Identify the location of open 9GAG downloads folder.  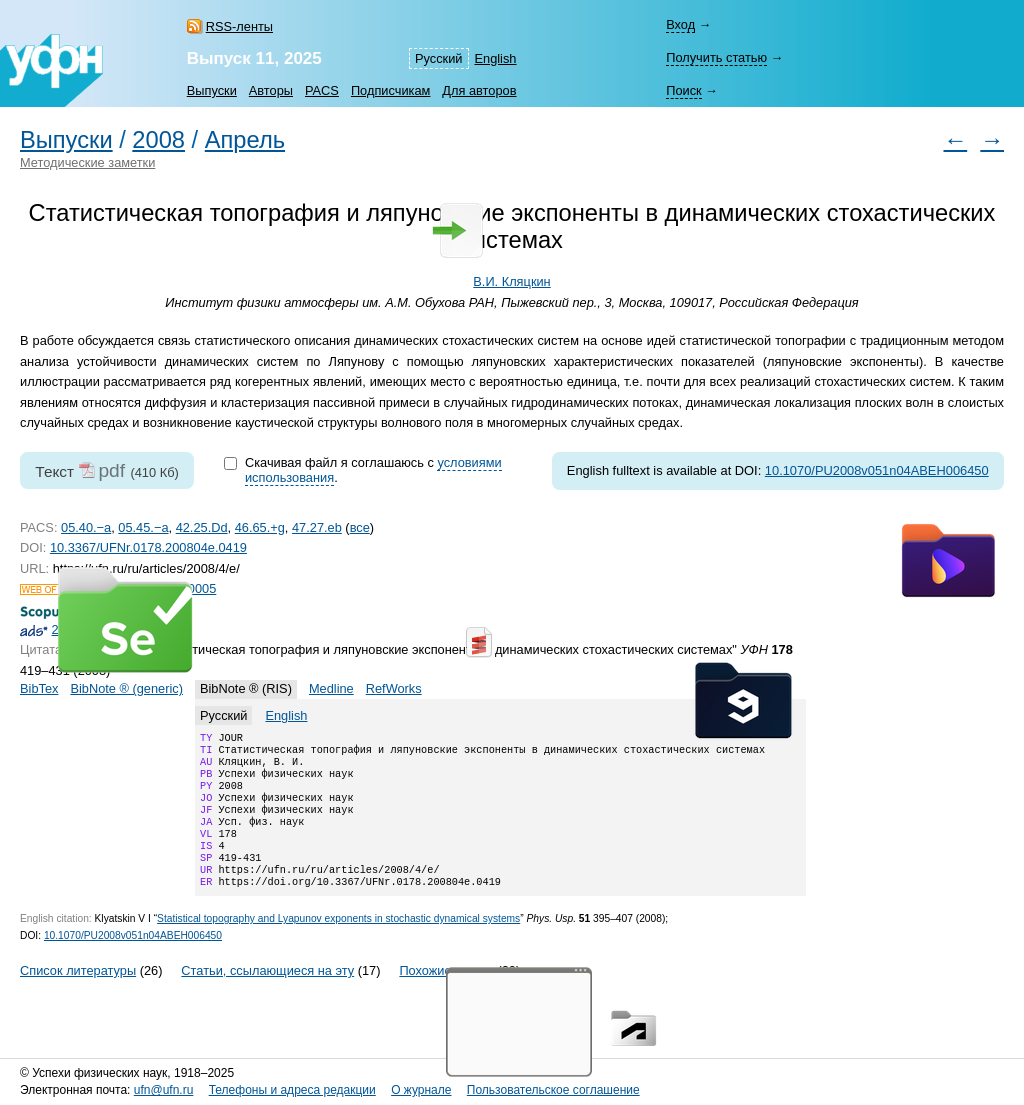
(743, 703).